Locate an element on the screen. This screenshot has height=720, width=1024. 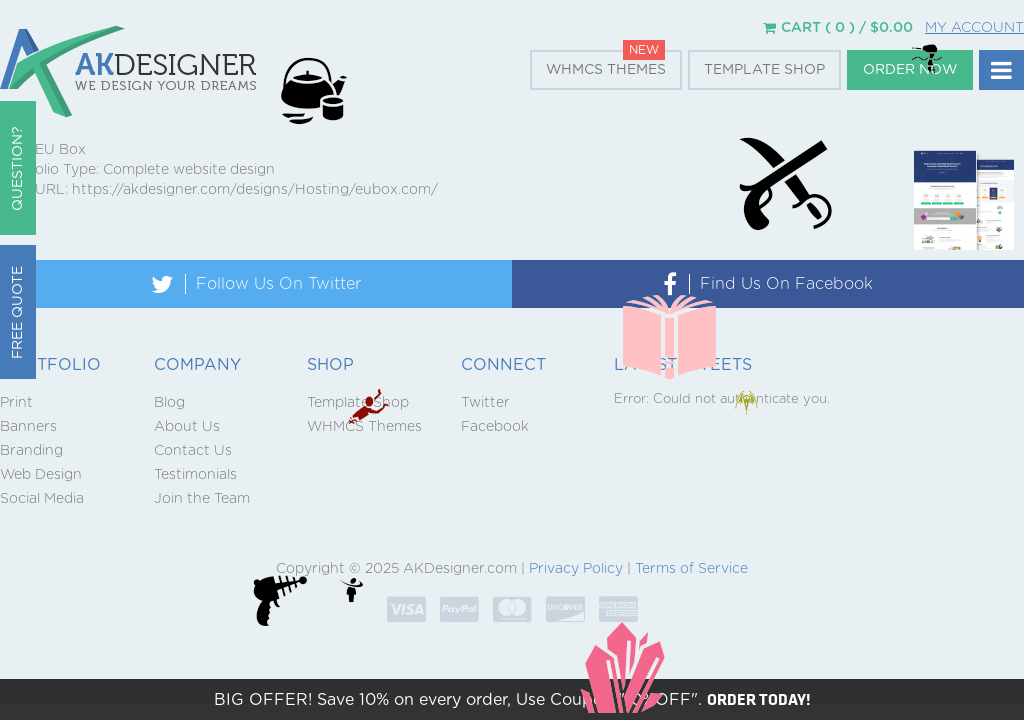
open a book or reading material is located at coordinates (669, 339).